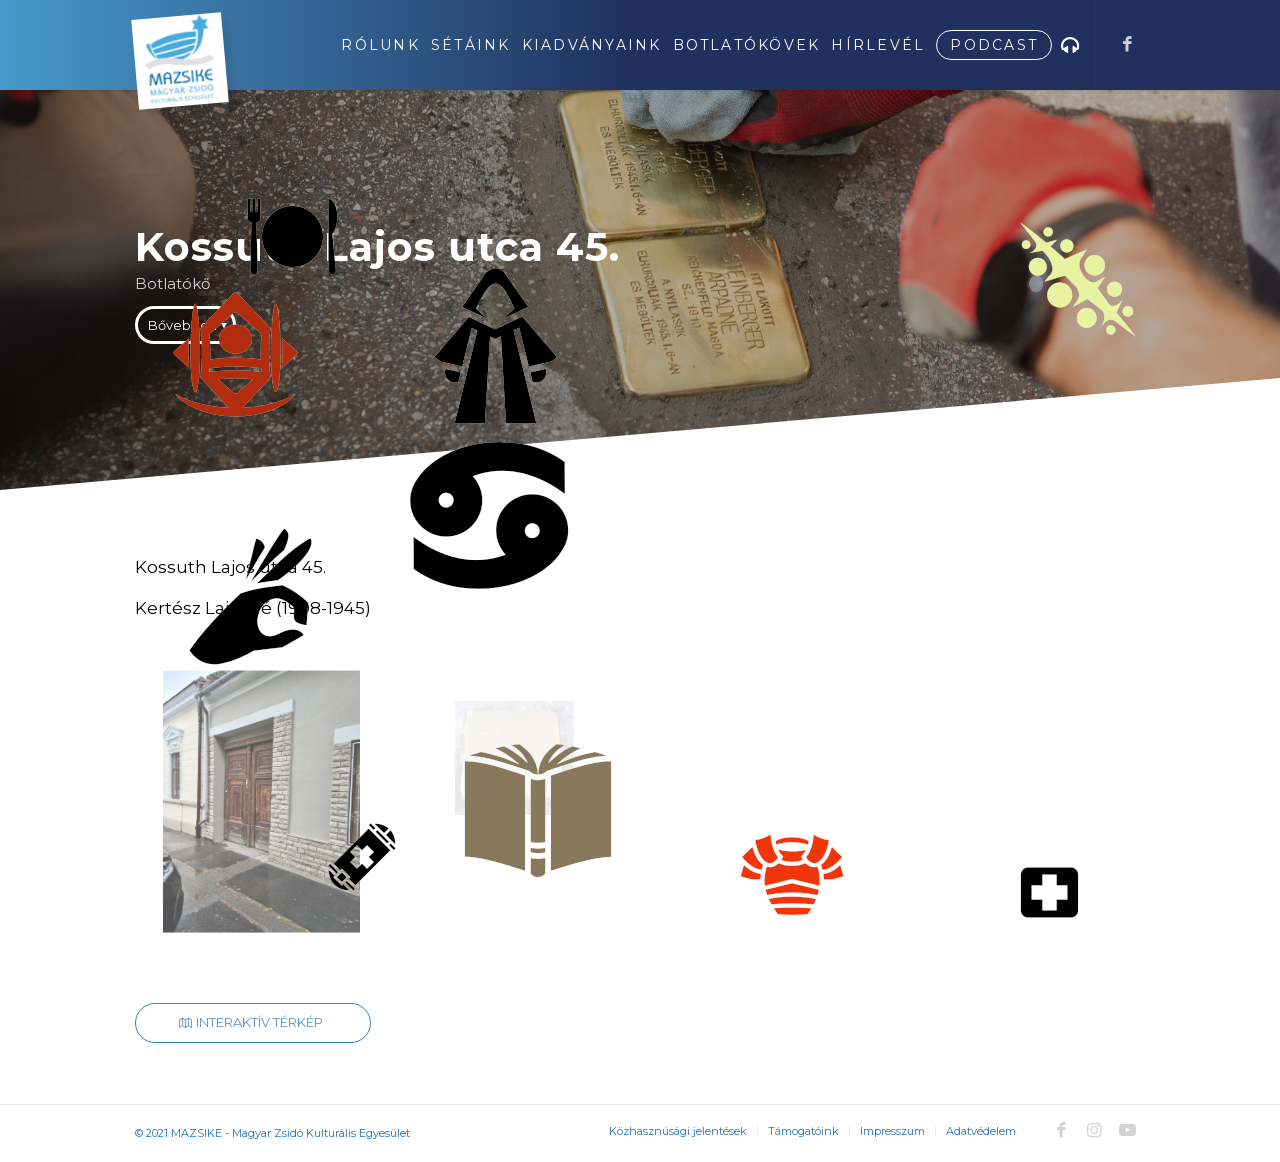 The width and height of the screenshot is (1280, 1162). Describe the element at coordinates (362, 857) in the screenshot. I see `use a health potion or healing item` at that location.